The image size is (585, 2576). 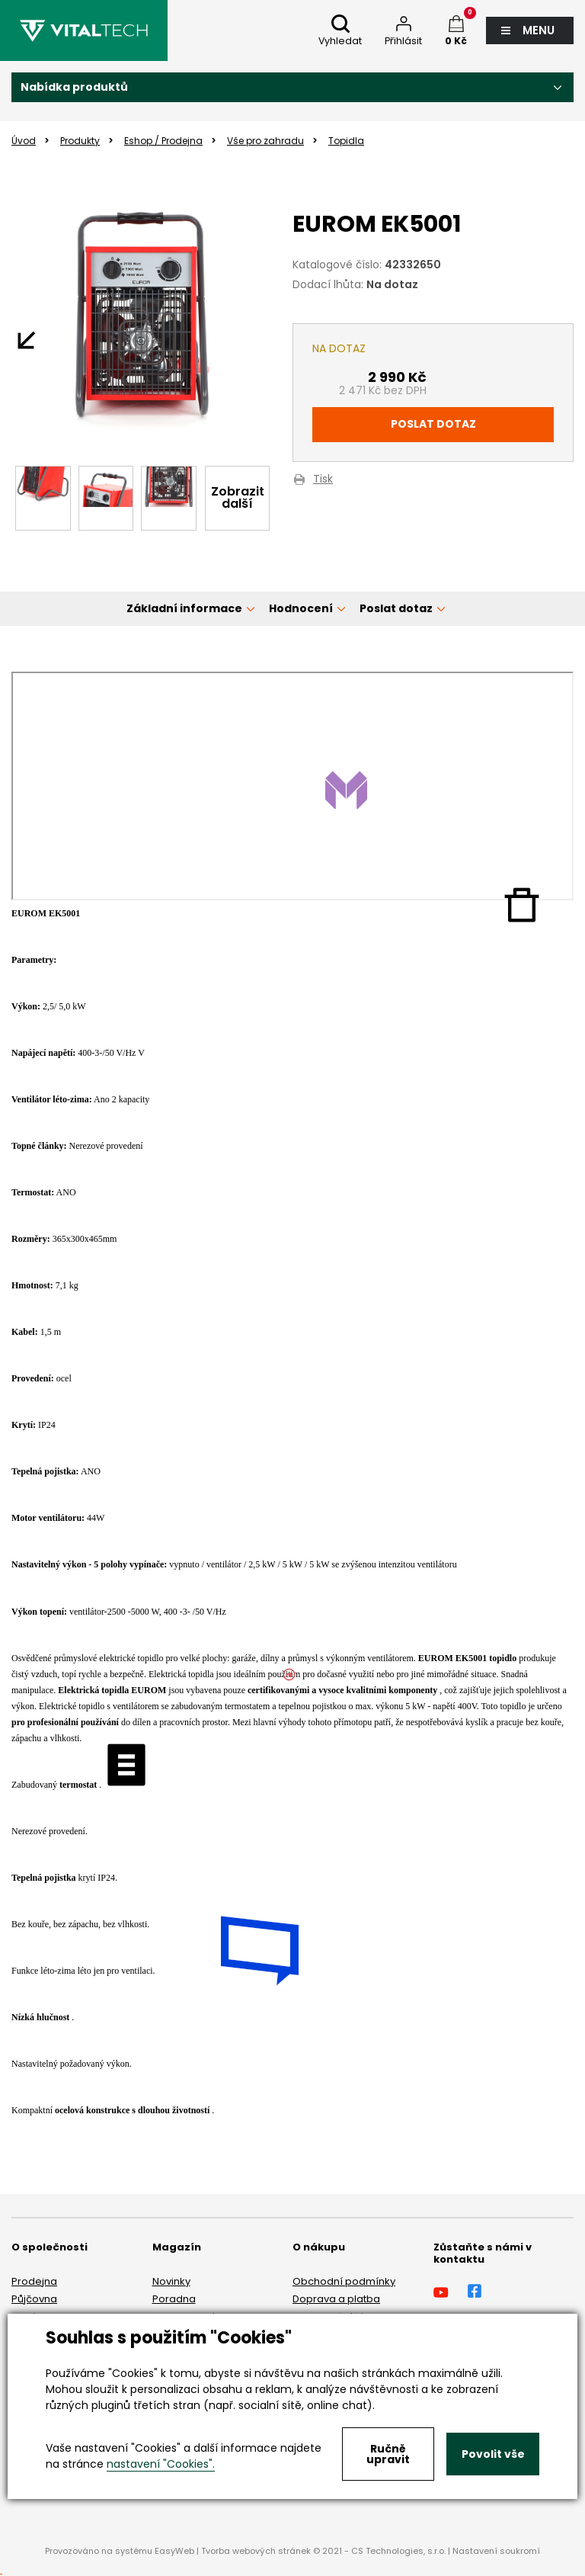 I want to click on open Telegram messaging app, so click(x=289, y=1674).